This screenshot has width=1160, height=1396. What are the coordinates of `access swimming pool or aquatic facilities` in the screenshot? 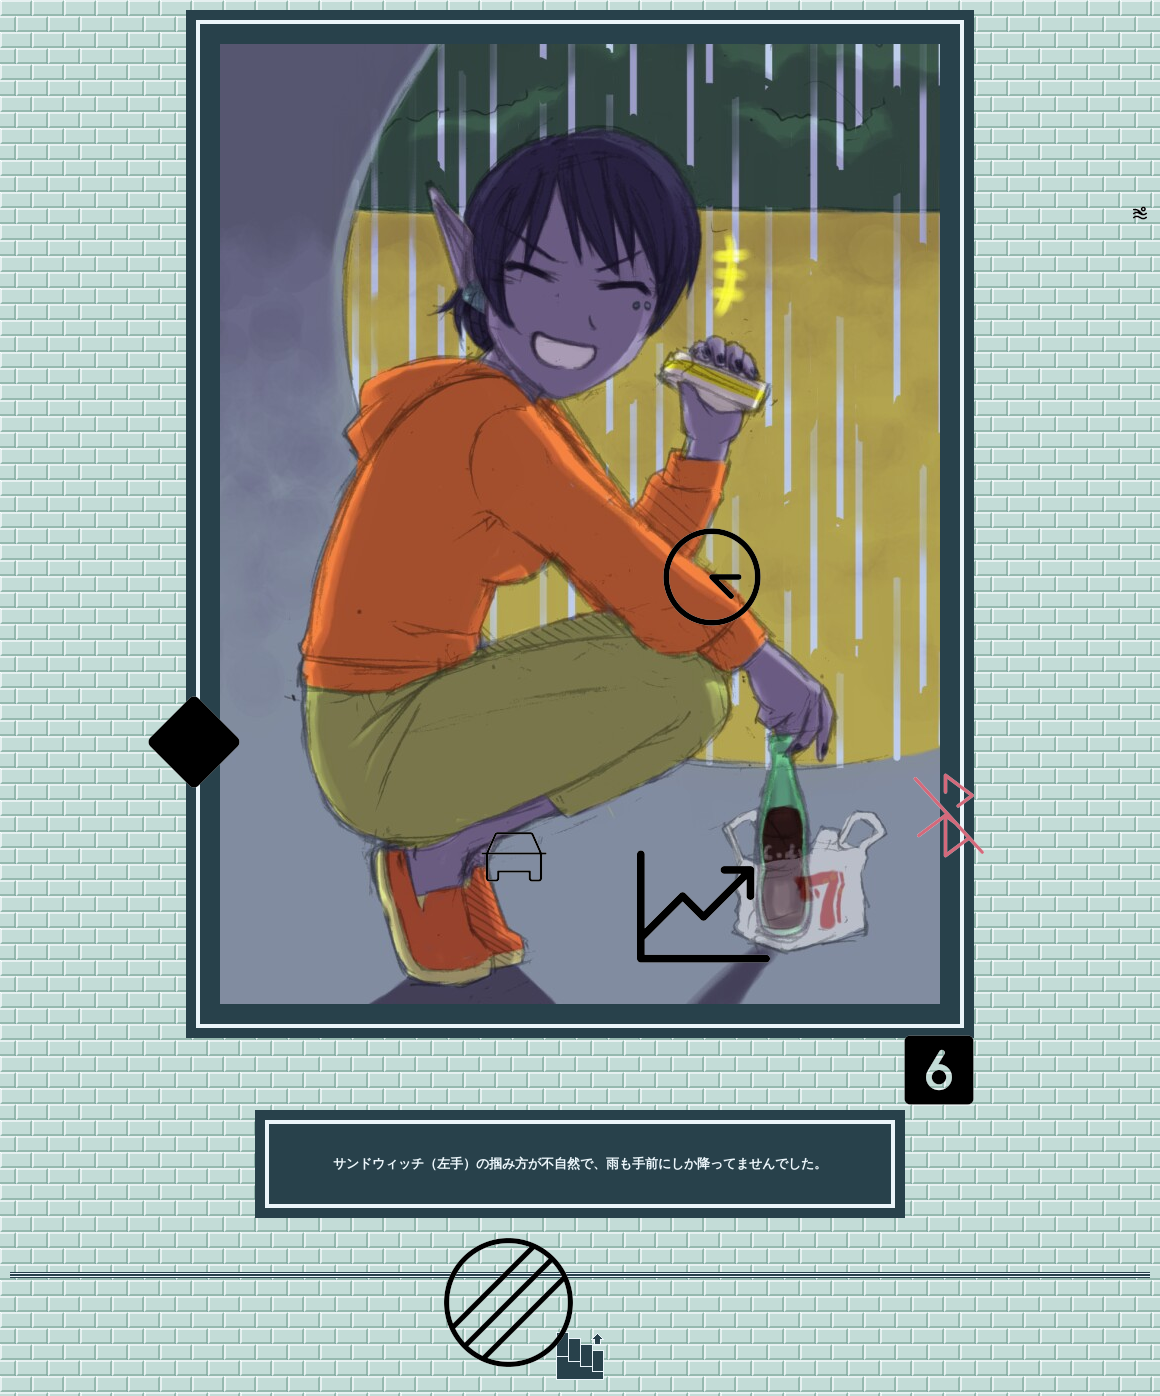 It's located at (1140, 213).